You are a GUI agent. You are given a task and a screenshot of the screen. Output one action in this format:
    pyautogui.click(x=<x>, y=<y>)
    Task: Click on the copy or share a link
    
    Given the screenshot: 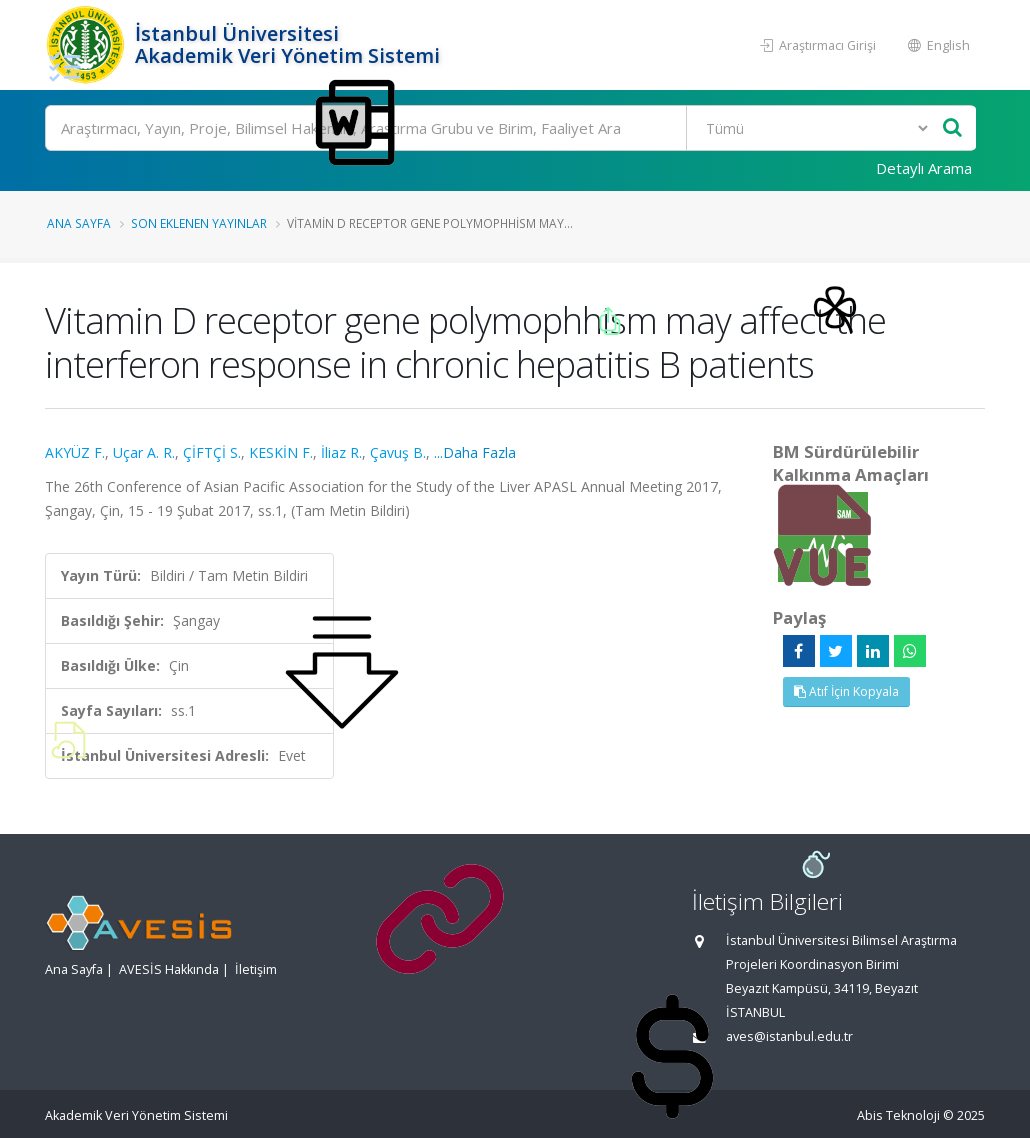 What is the action you would take?
    pyautogui.click(x=440, y=919)
    